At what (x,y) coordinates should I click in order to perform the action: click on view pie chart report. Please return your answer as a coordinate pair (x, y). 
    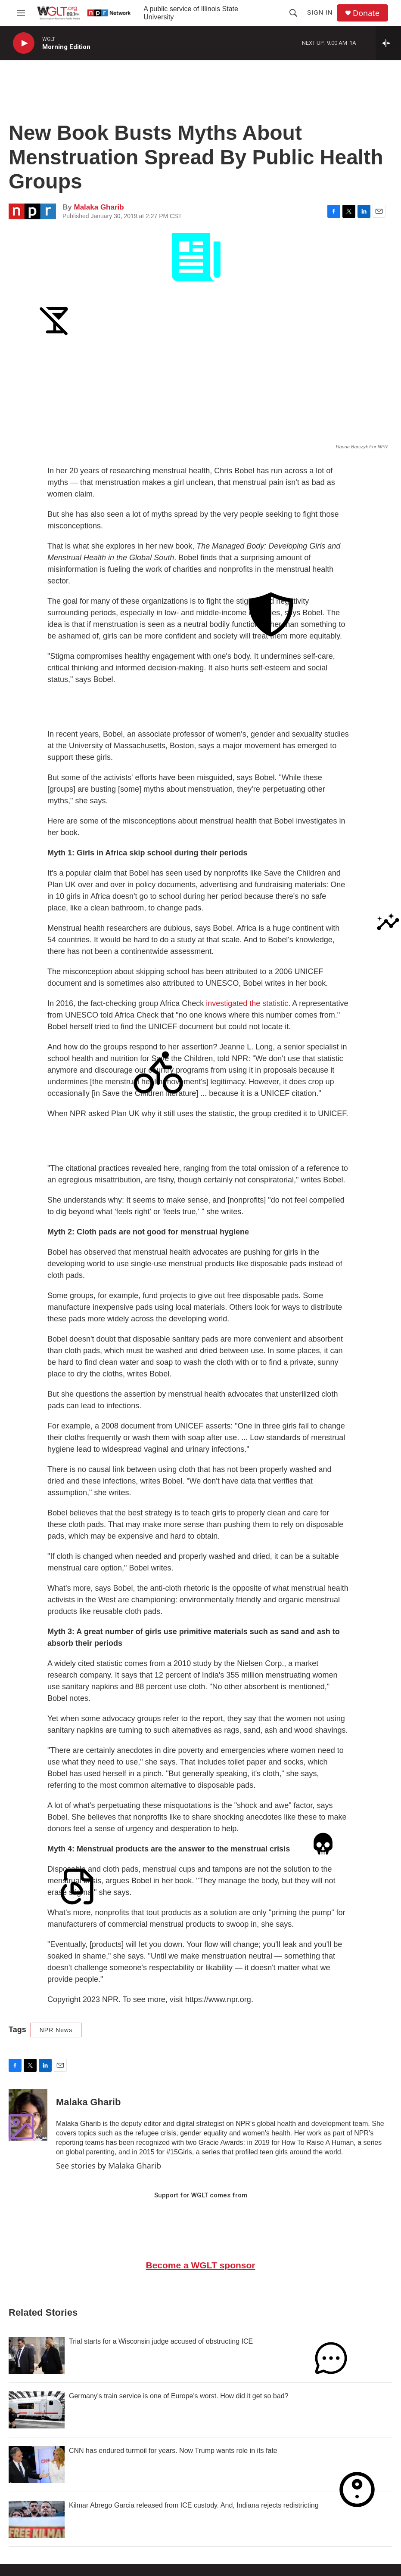
    Looking at the image, I should click on (78, 1886).